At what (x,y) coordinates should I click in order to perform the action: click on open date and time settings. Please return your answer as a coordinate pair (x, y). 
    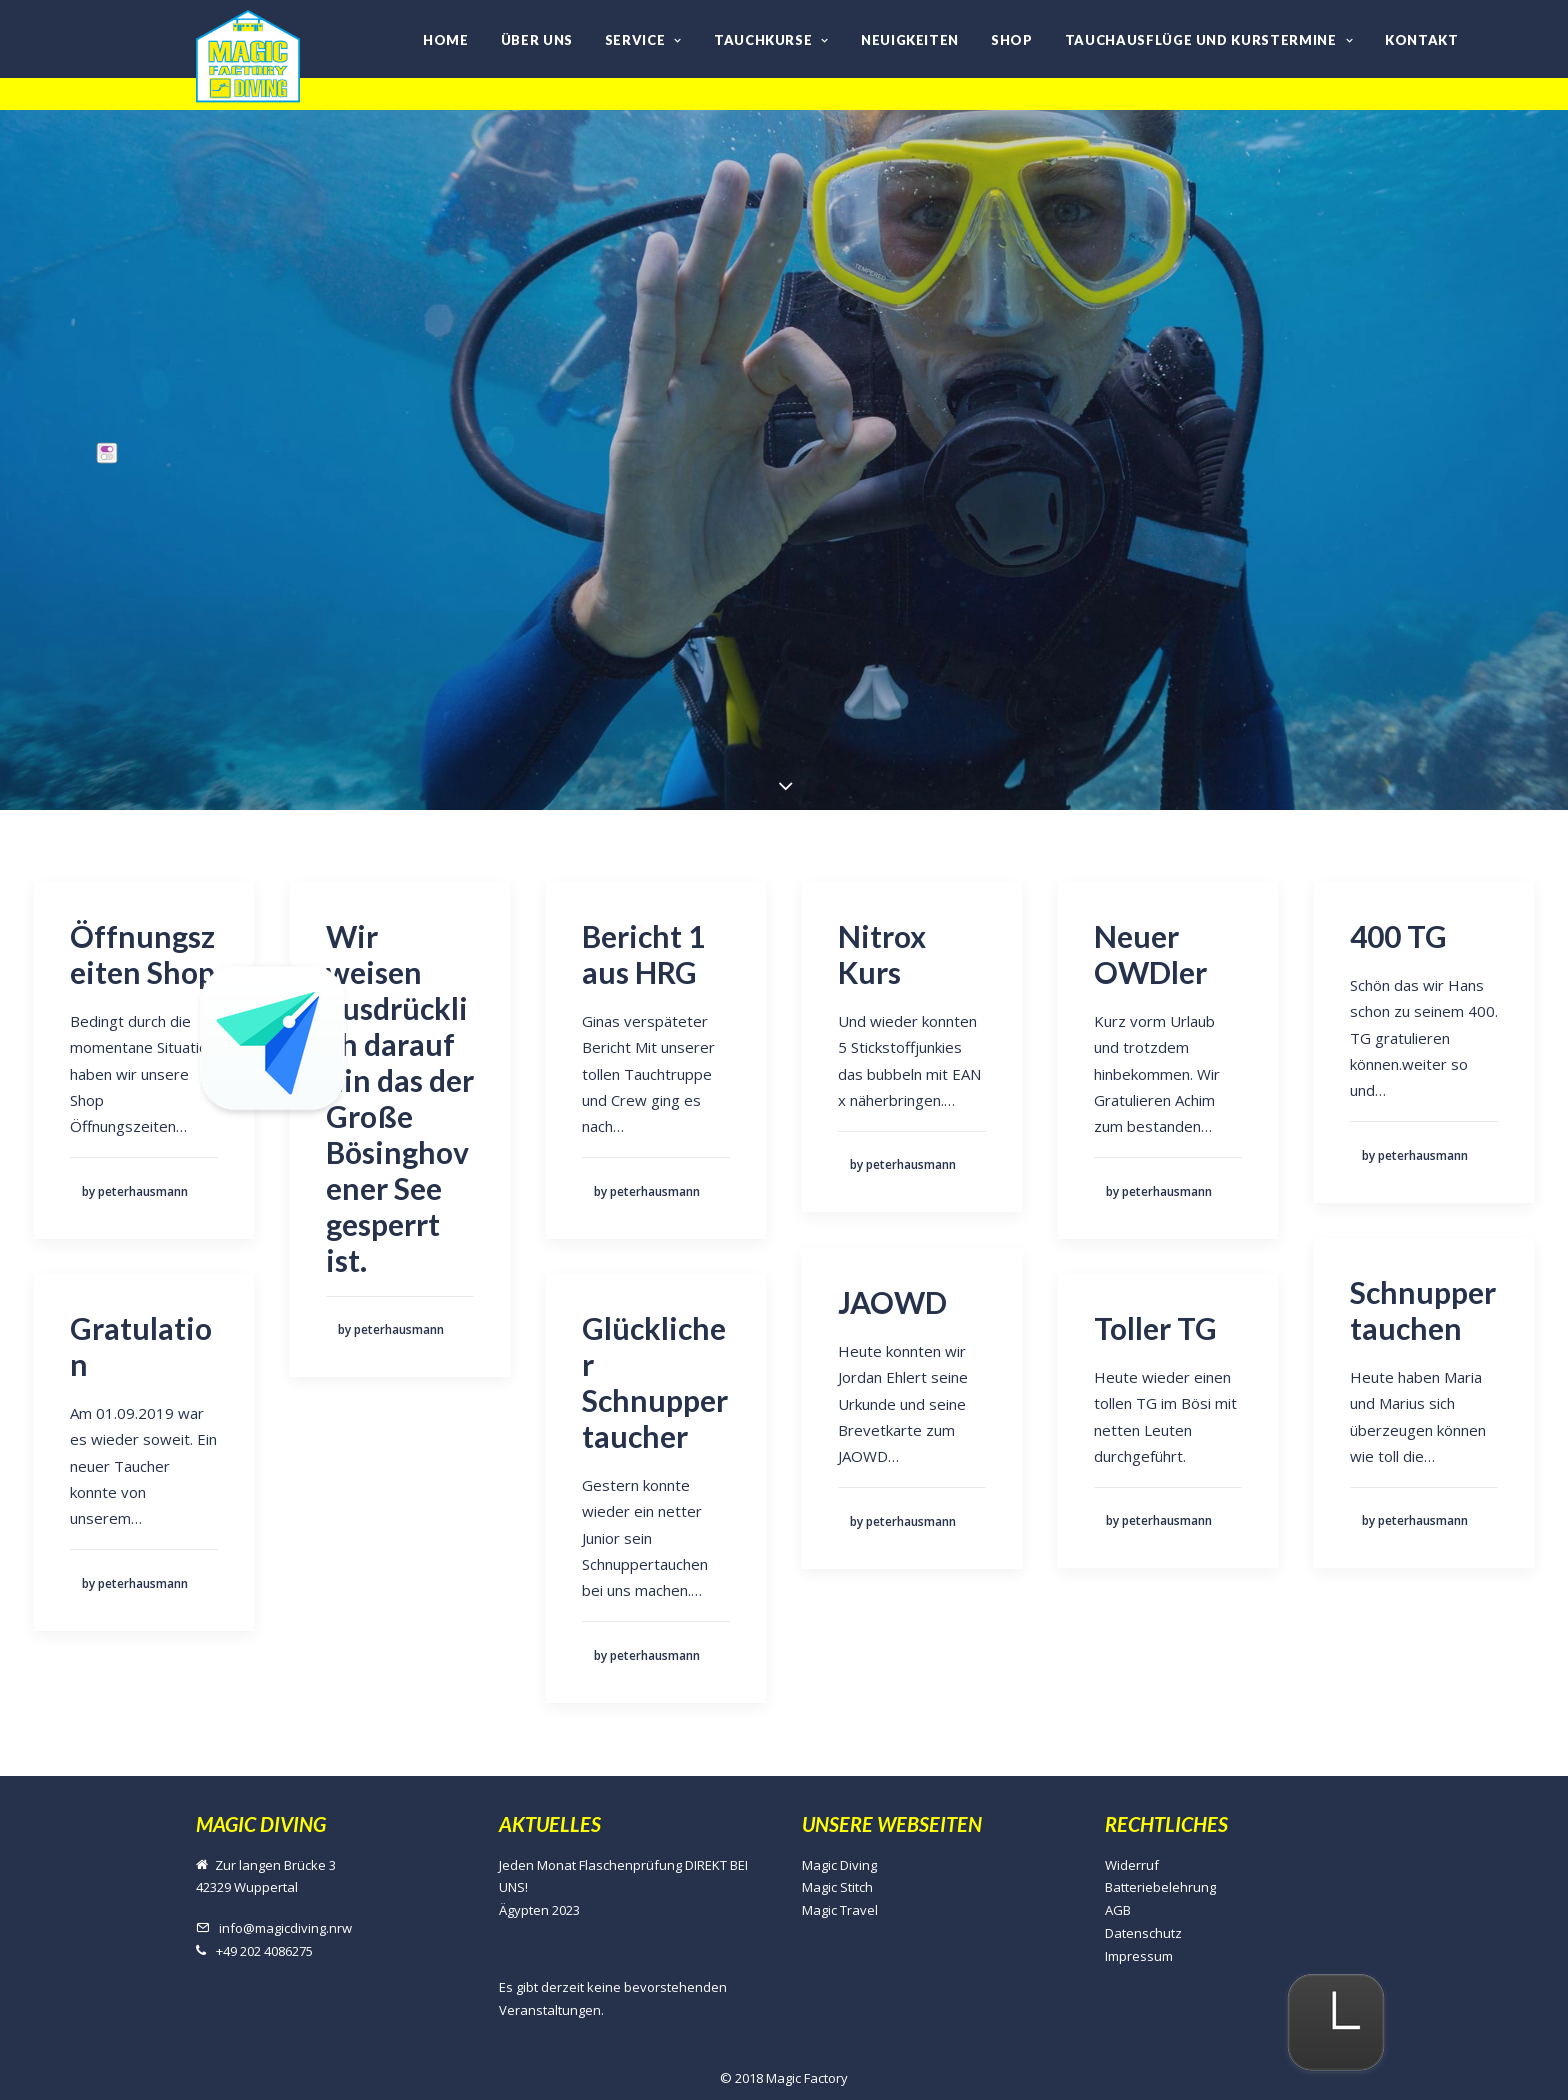
    Looking at the image, I should click on (1336, 2024).